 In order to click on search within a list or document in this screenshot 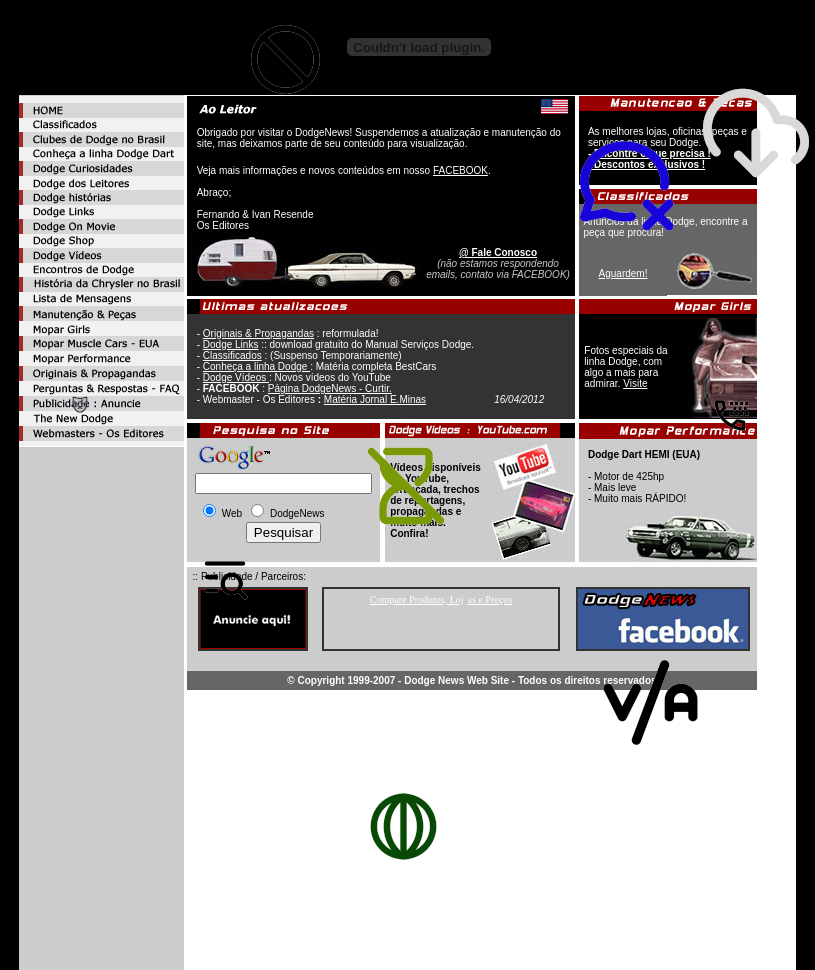, I will do `click(225, 577)`.